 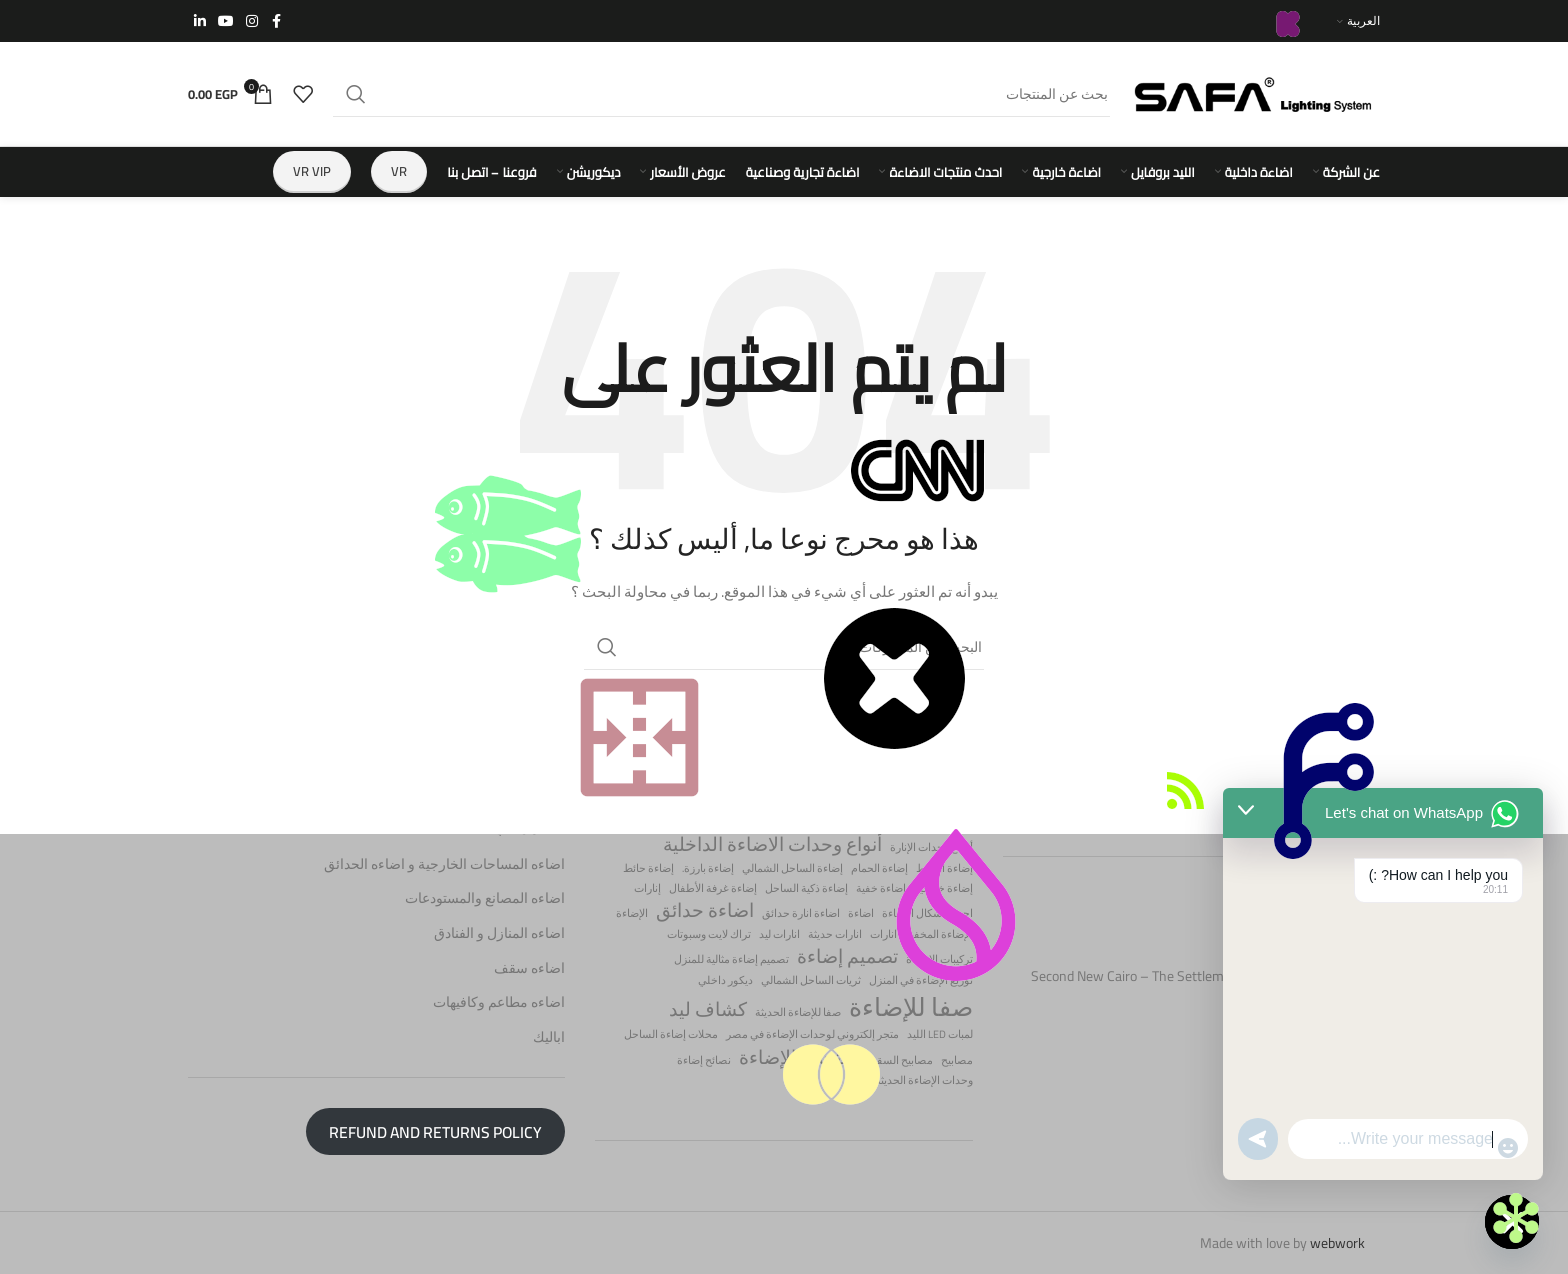 I want to click on open forgejo git repository, so click(x=1324, y=781).